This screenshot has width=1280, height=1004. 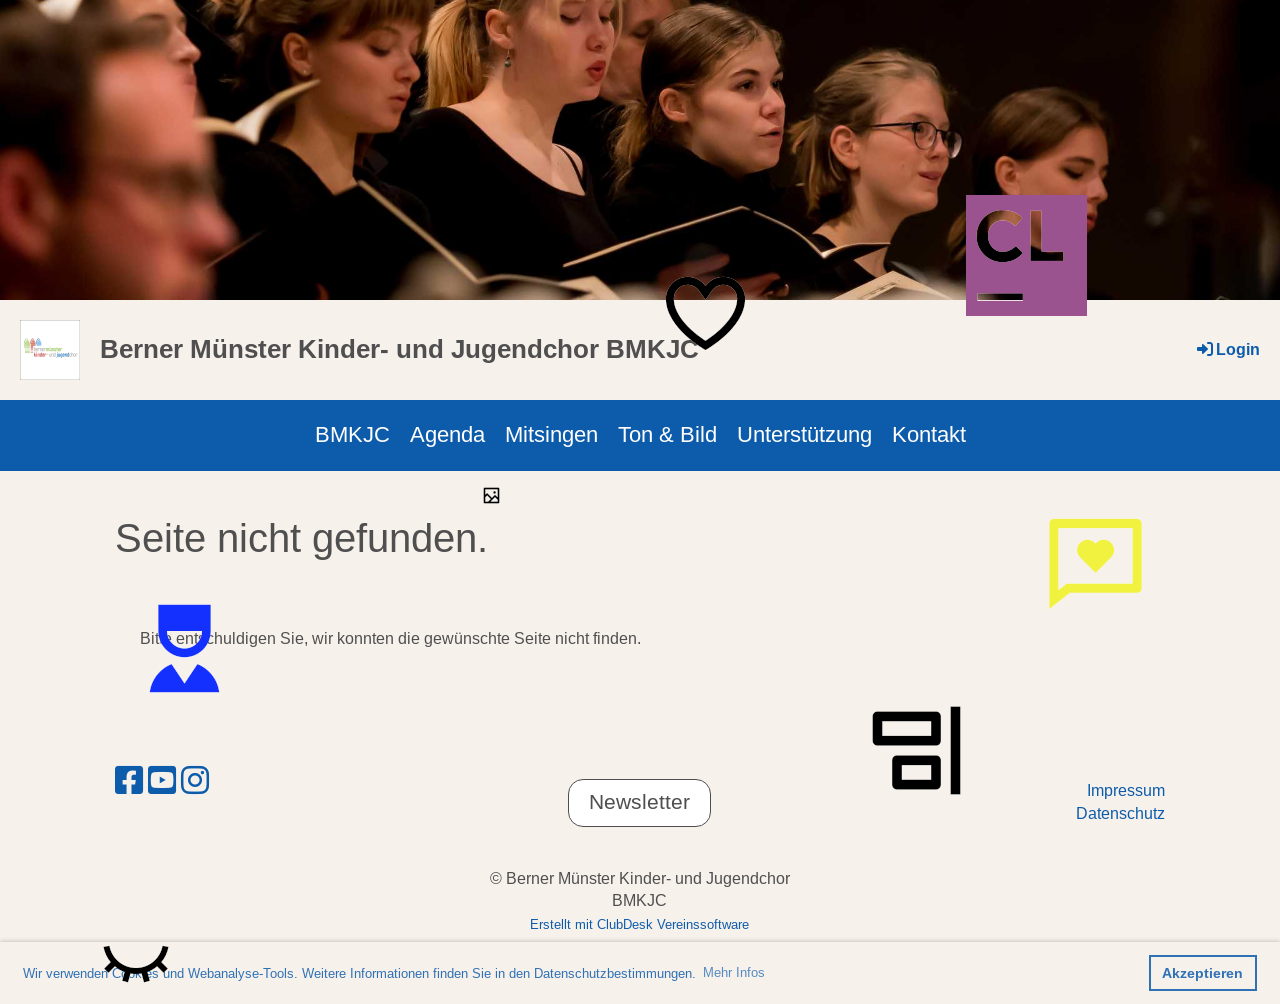 What do you see at coordinates (1026, 255) in the screenshot?
I see `open CLion IDE` at bounding box center [1026, 255].